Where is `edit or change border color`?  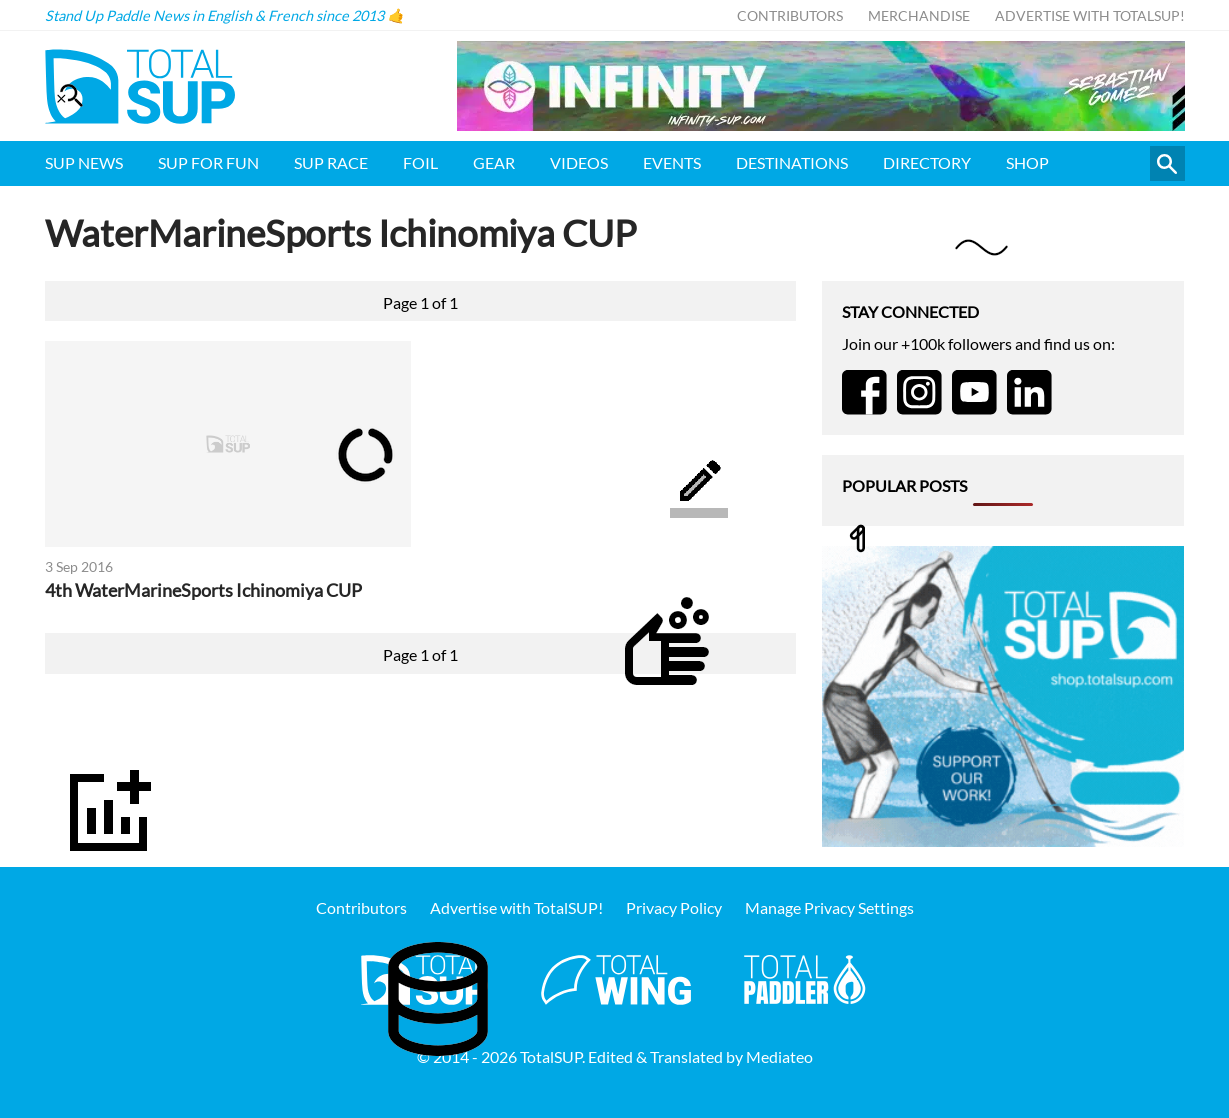 edit or change border color is located at coordinates (699, 489).